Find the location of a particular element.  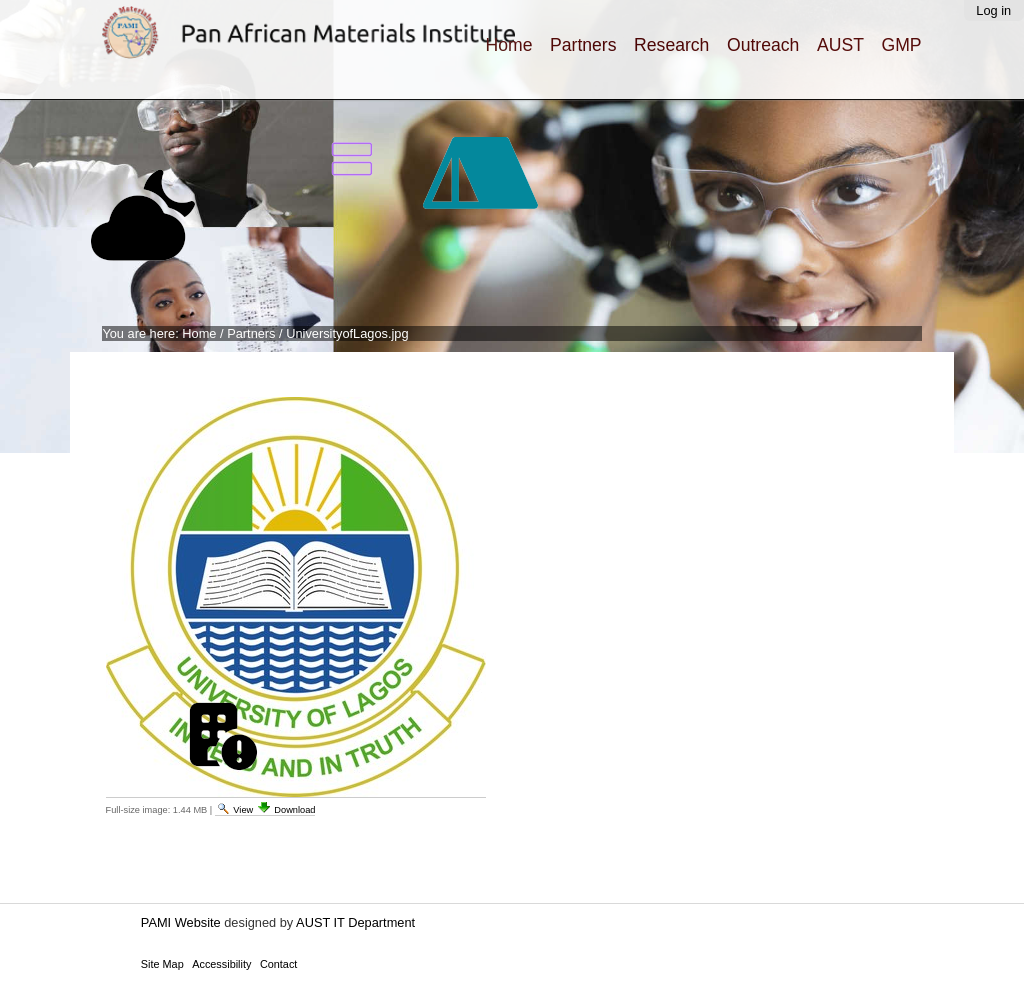

building or property alert notification is located at coordinates (221, 734).